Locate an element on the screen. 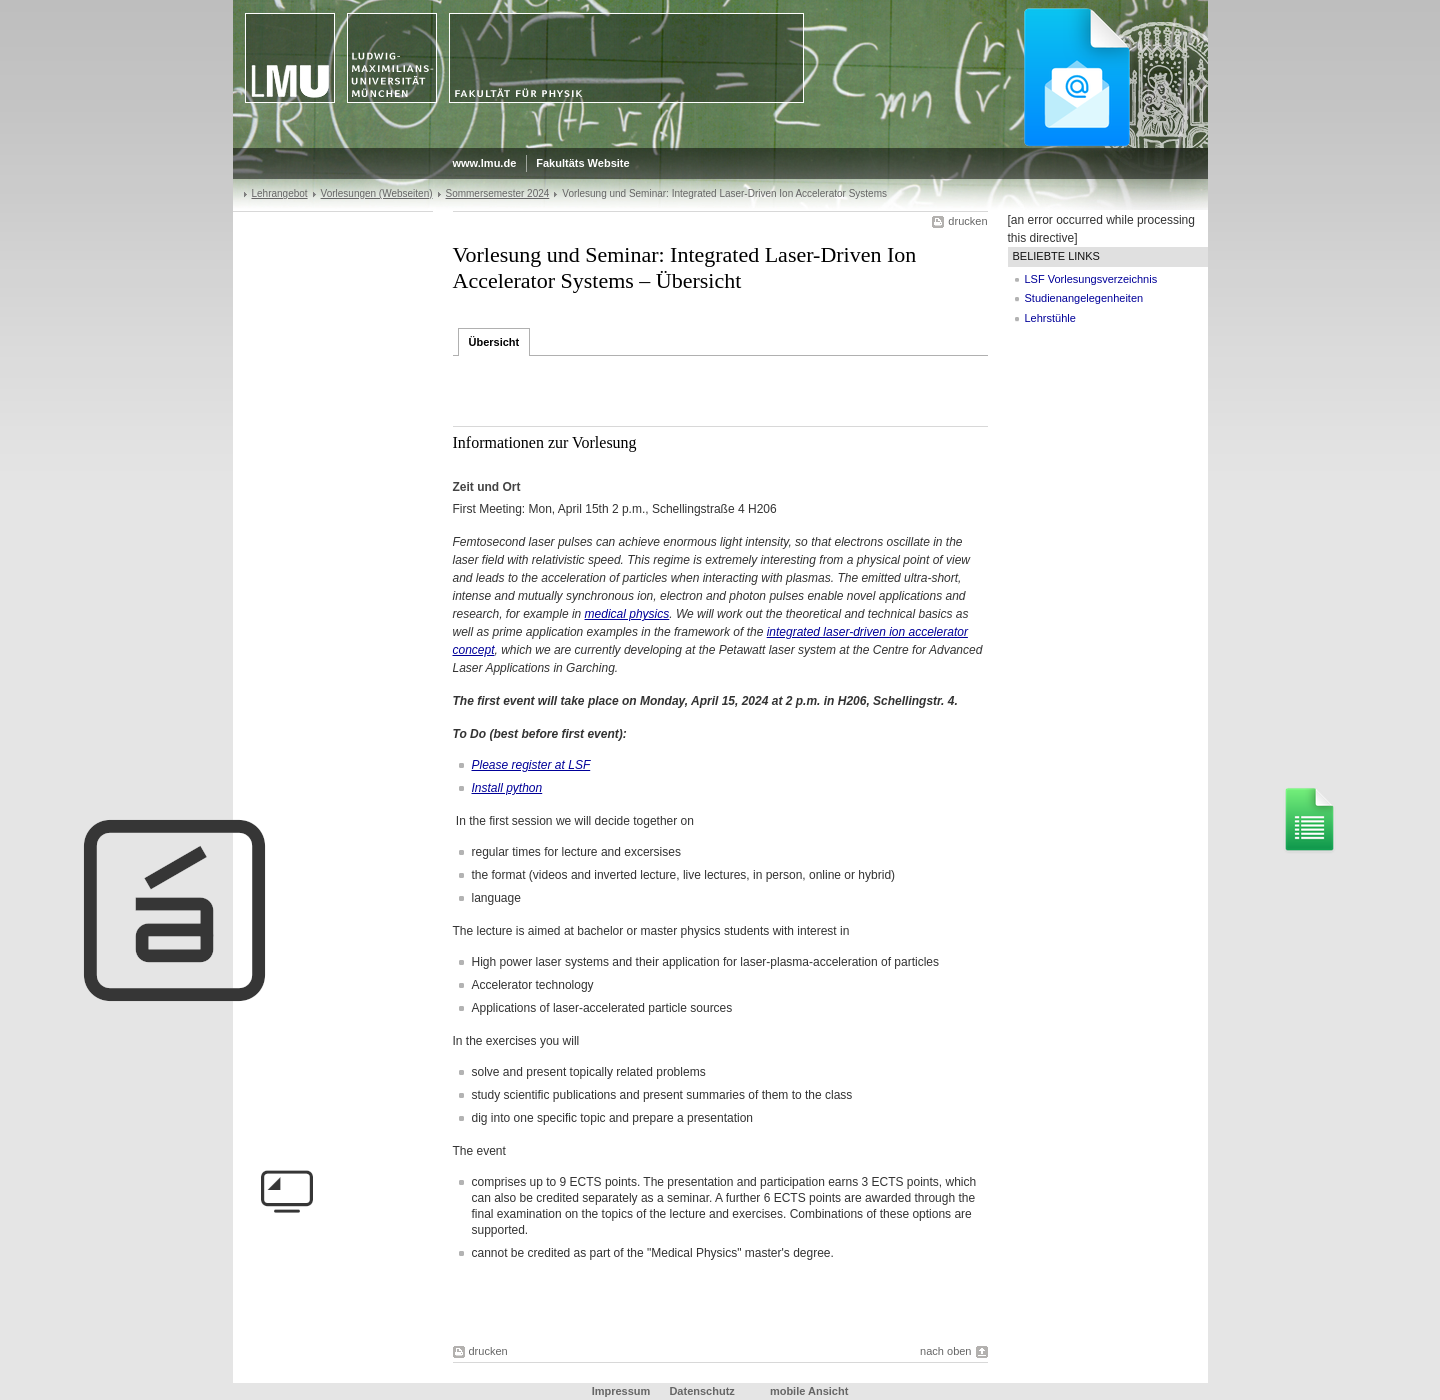 This screenshot has height=1400, width=1440. change desktop wallpaper settings is located at coordinates (287, 1190).